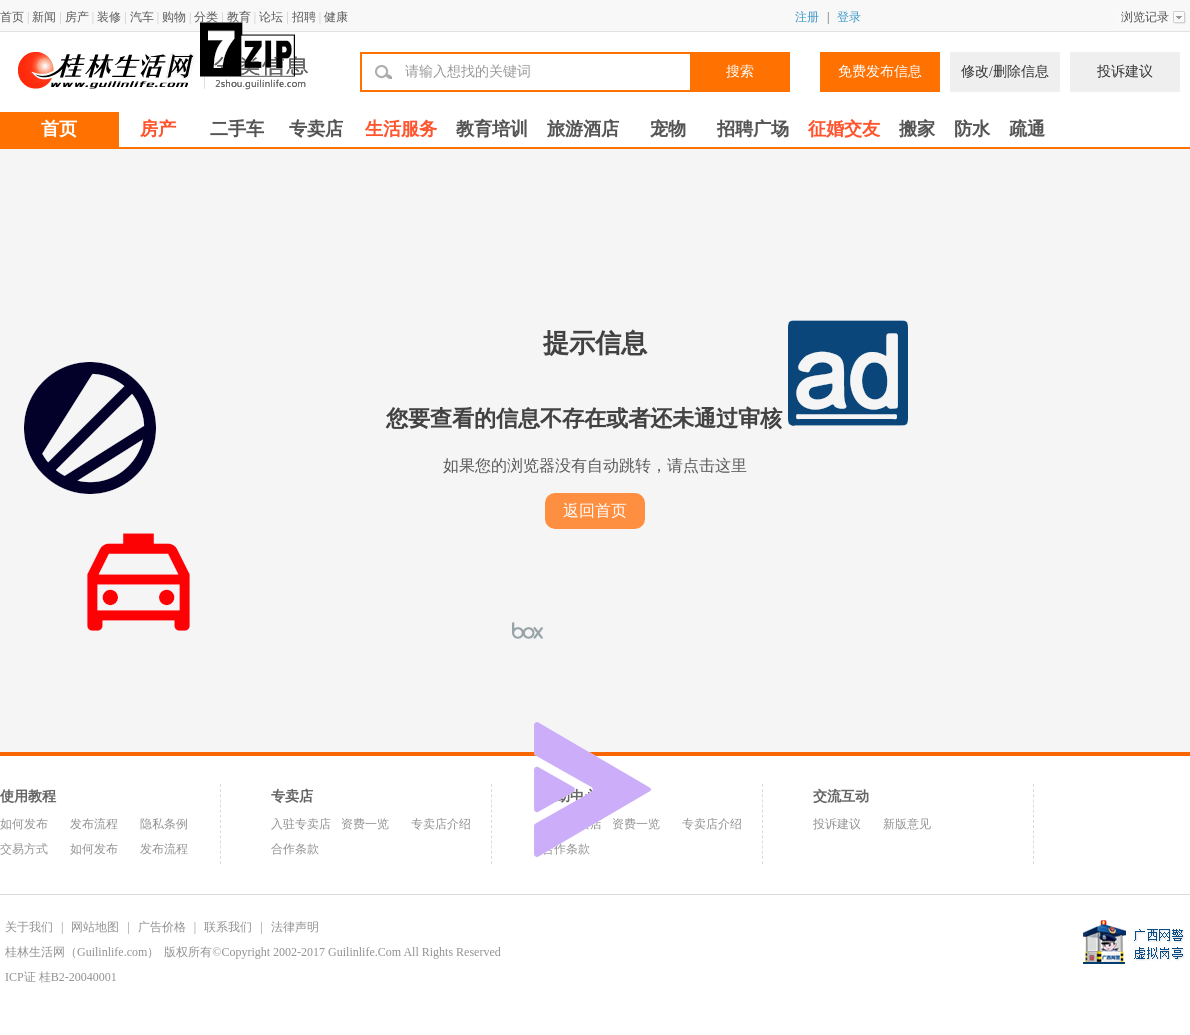  Describe the element at coordinates (592, 789) in the screenshot. I see `open the LibreTube app` at that location.